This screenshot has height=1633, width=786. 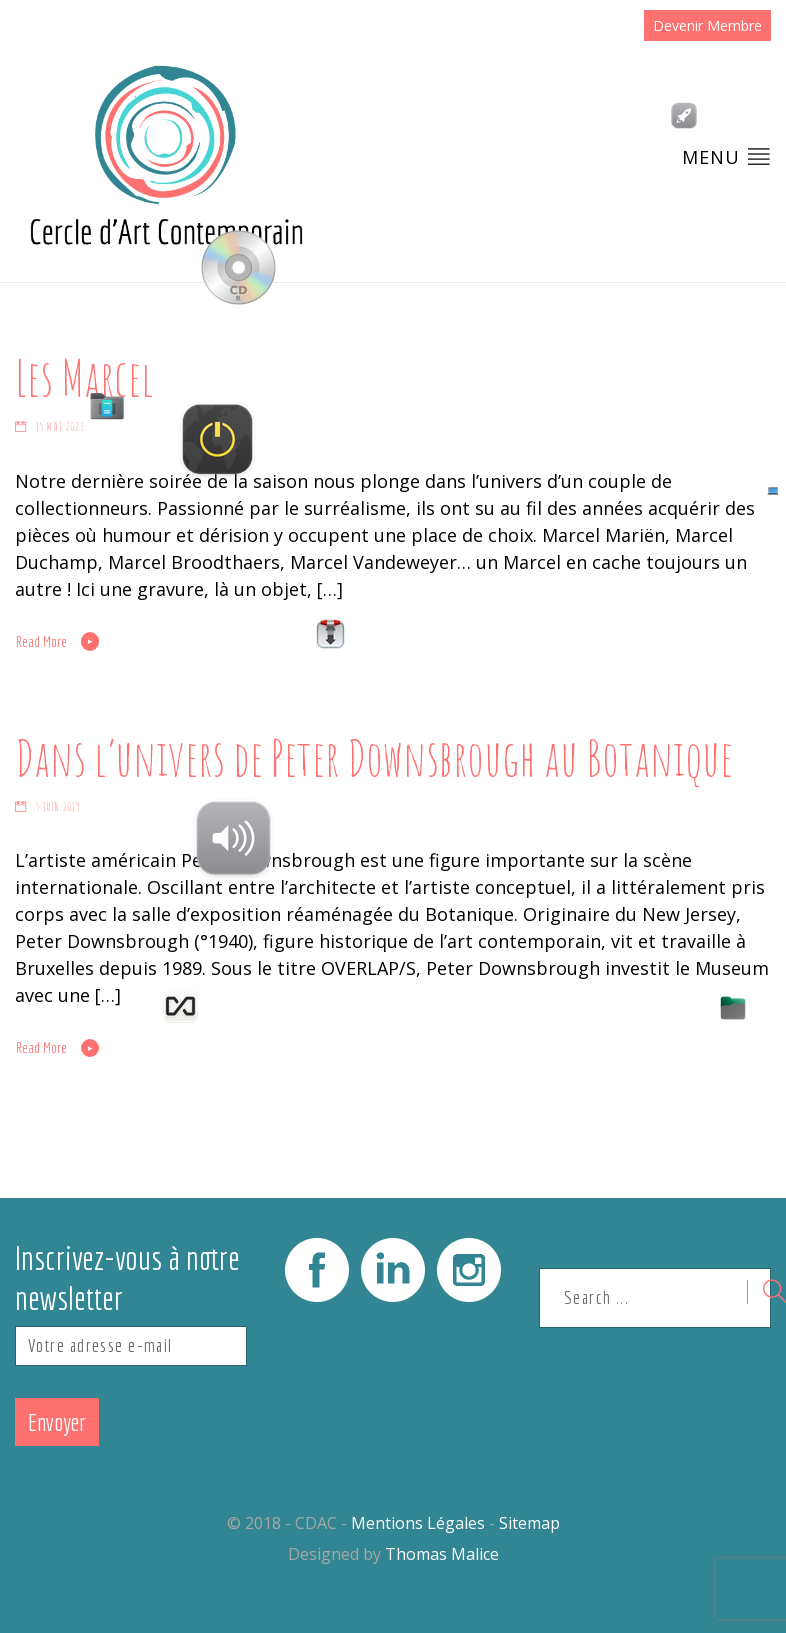 What do you see at coordinates (773, 490) in the screenshot?
I see `represents this macbook device in system settings` at bounding box center [773, 490].